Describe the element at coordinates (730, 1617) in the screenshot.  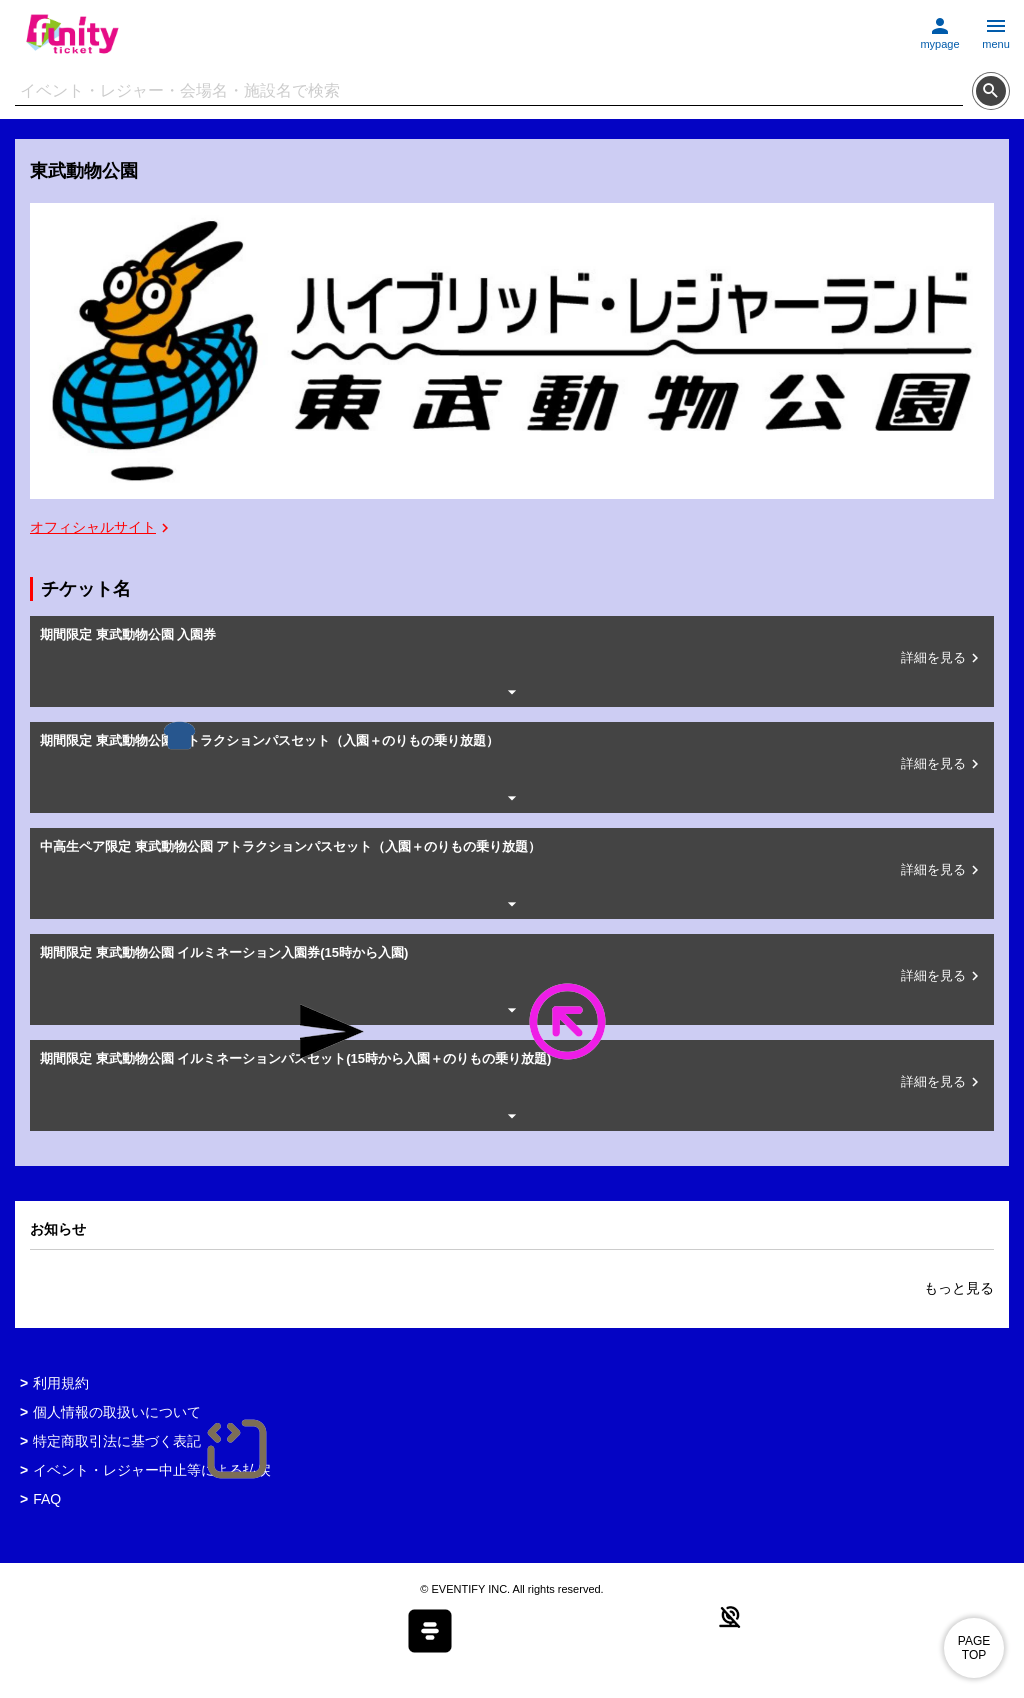
I see `webcam is disabled or turned off` at that location.